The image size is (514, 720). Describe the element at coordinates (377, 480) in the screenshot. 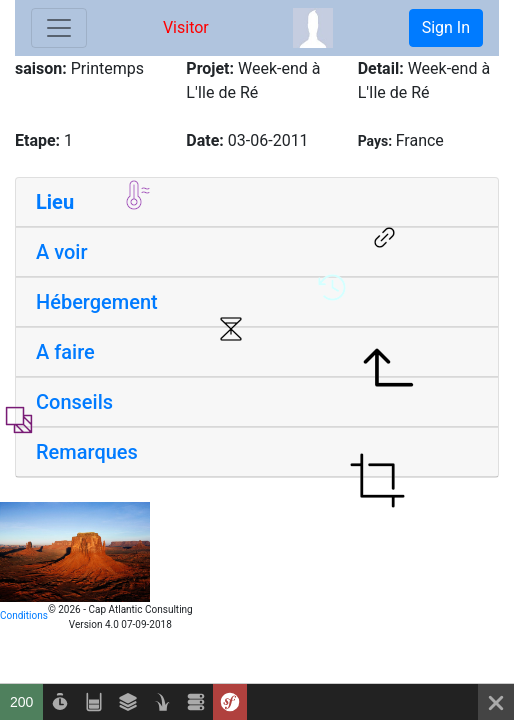

I see `crop an image or photo` at that location.